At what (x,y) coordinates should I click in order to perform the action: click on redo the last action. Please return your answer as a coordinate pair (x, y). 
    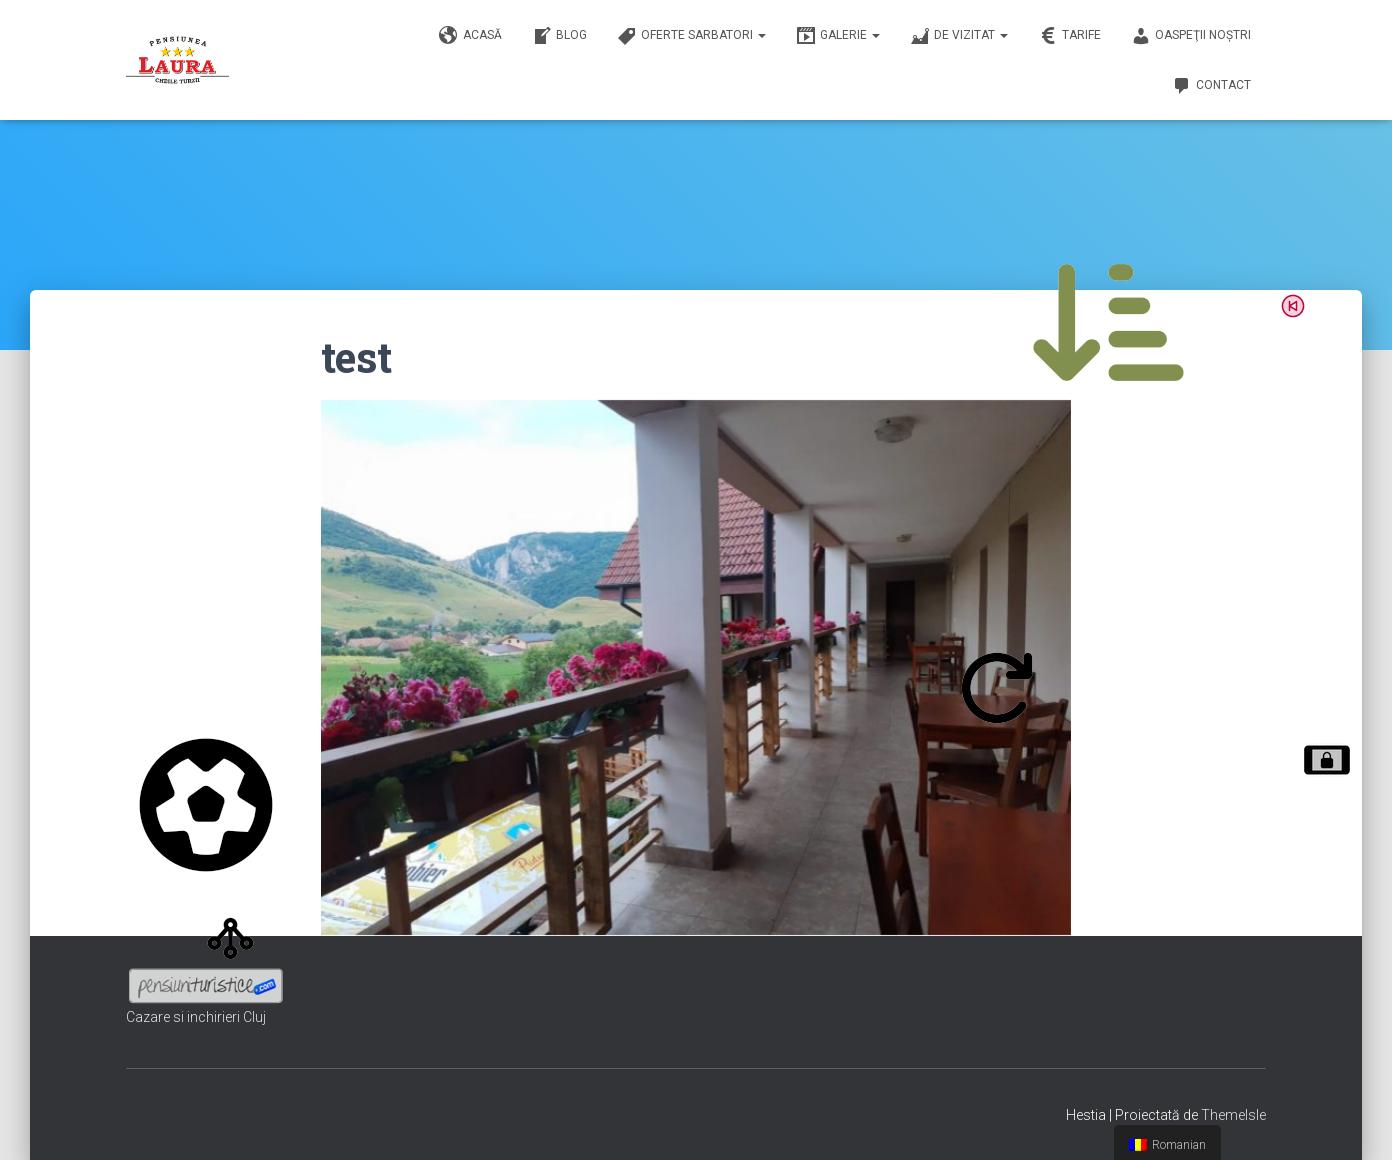
    Looking at the image, I should click on (997, 688).